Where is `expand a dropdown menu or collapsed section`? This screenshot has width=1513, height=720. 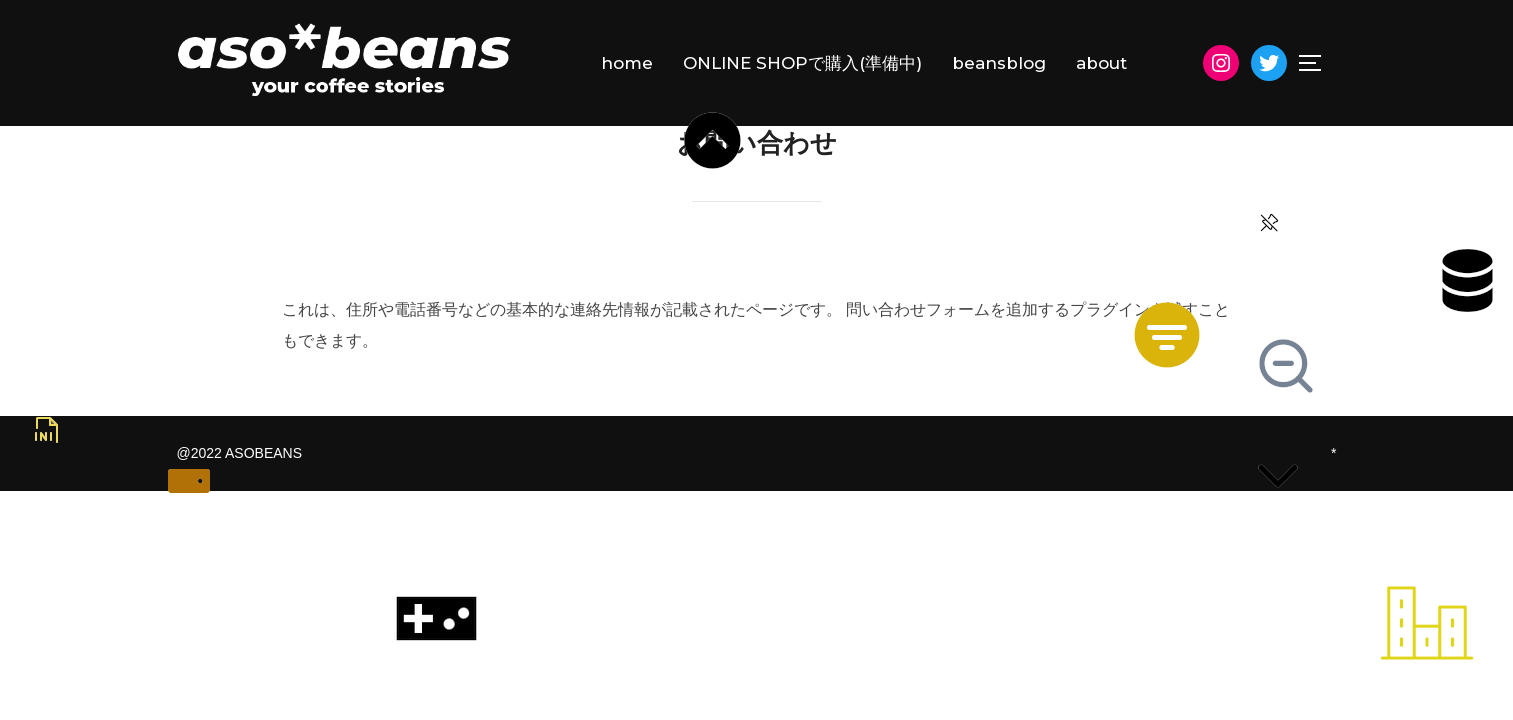 expand a dropdown menu or collapsed section is located at coordinates (1278, 476).